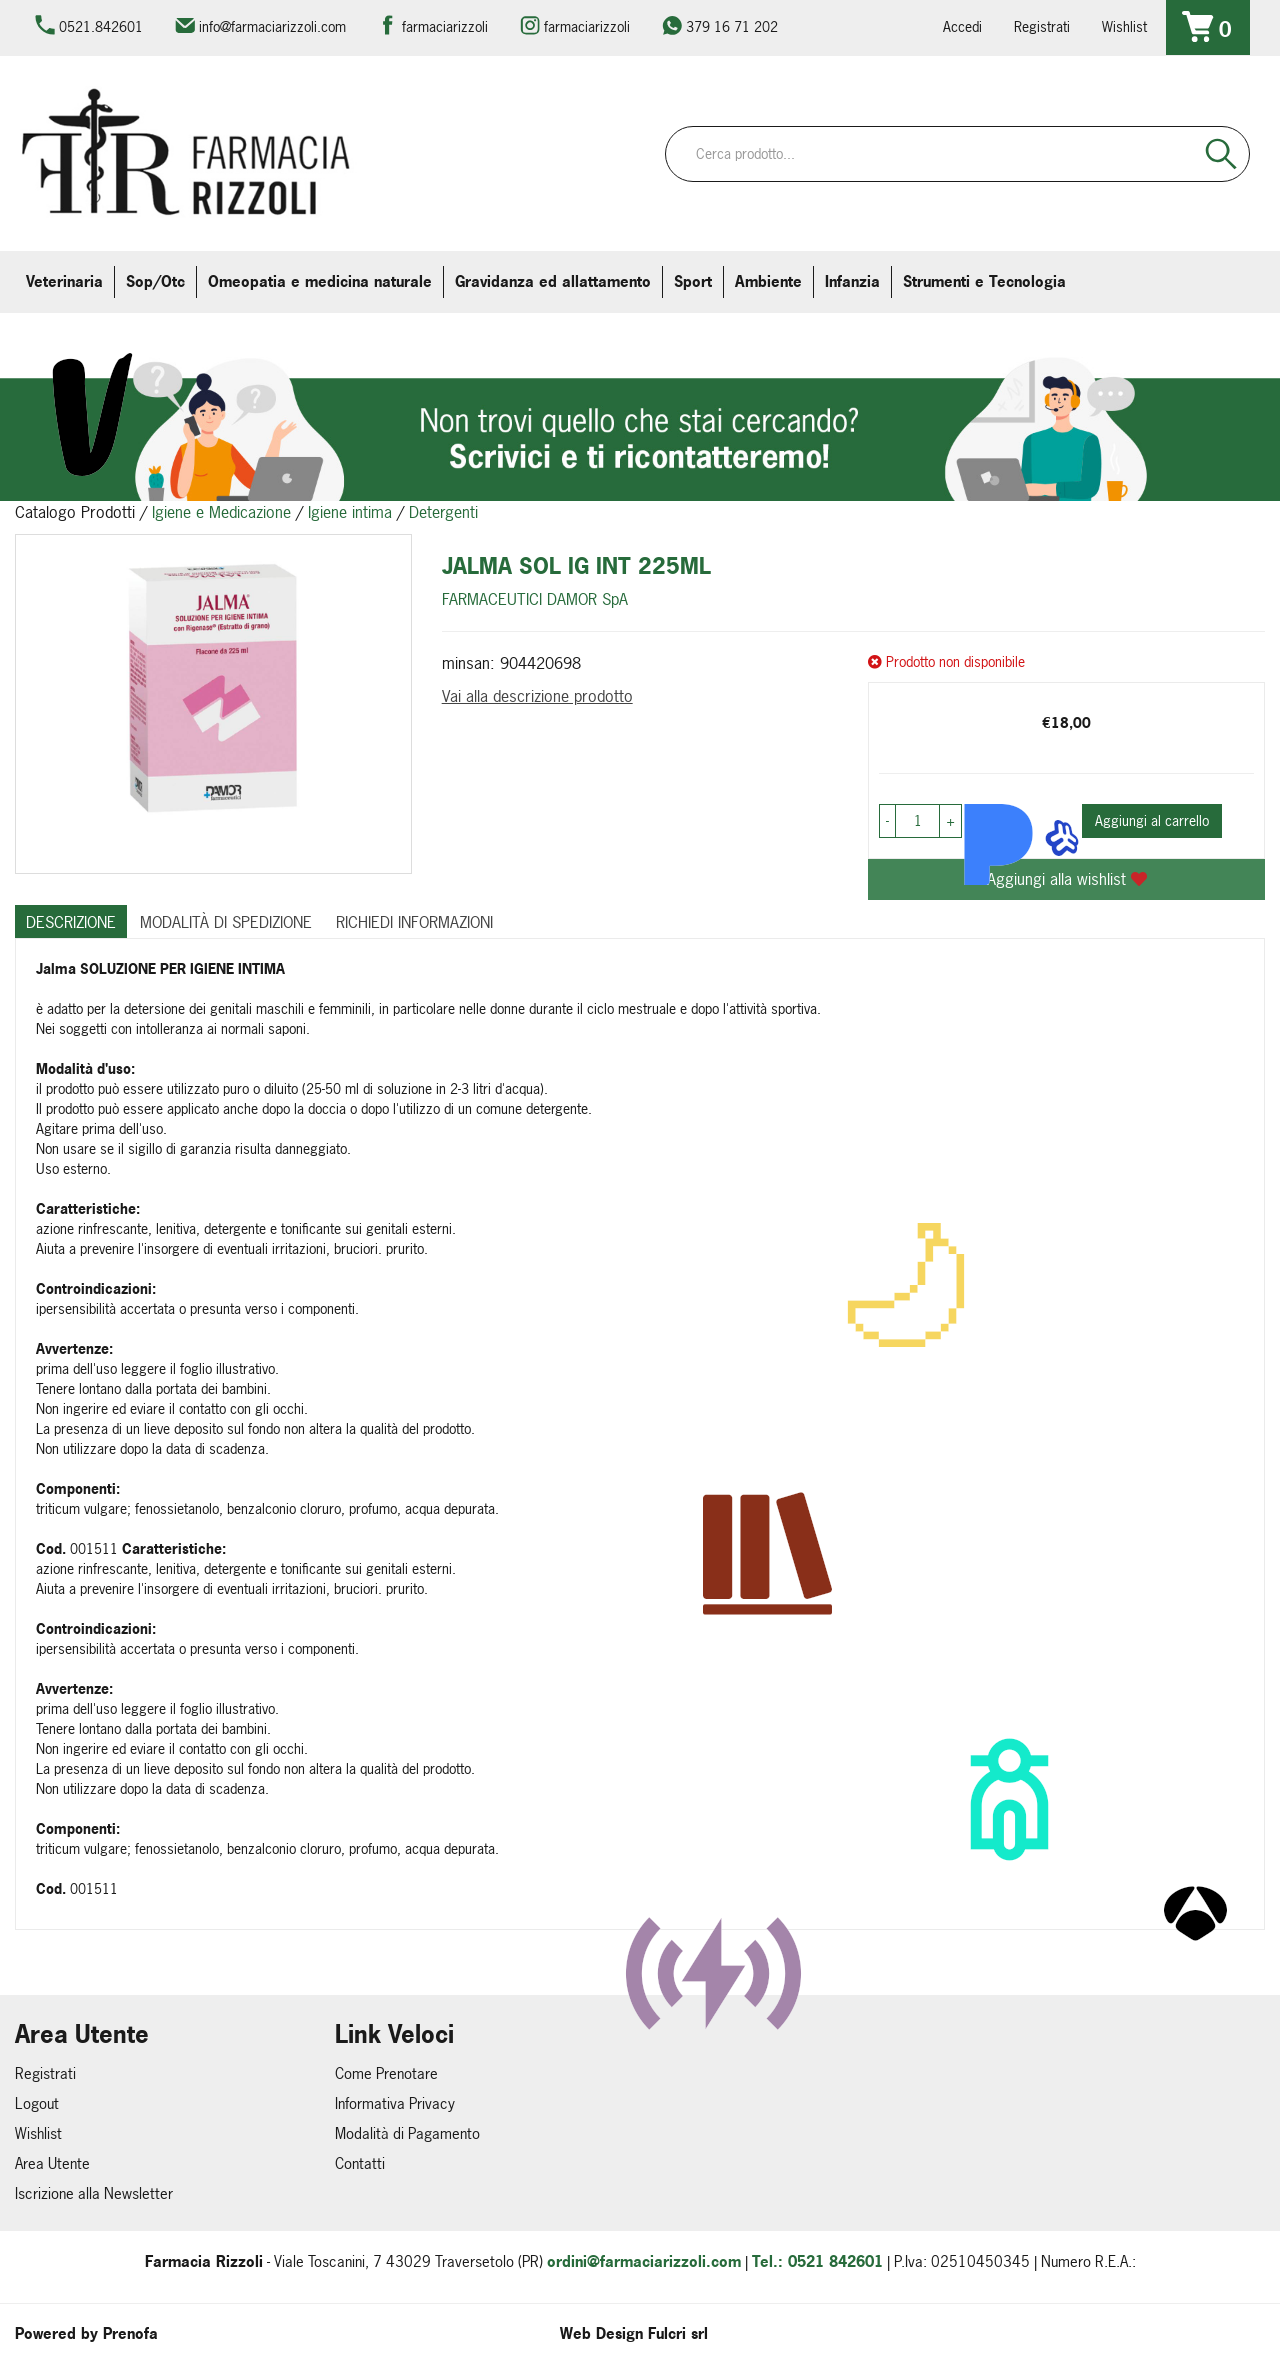  Describe the element at coordinates (906, 1285) in the screenshot. I see `visit gamebanana website` at that location.